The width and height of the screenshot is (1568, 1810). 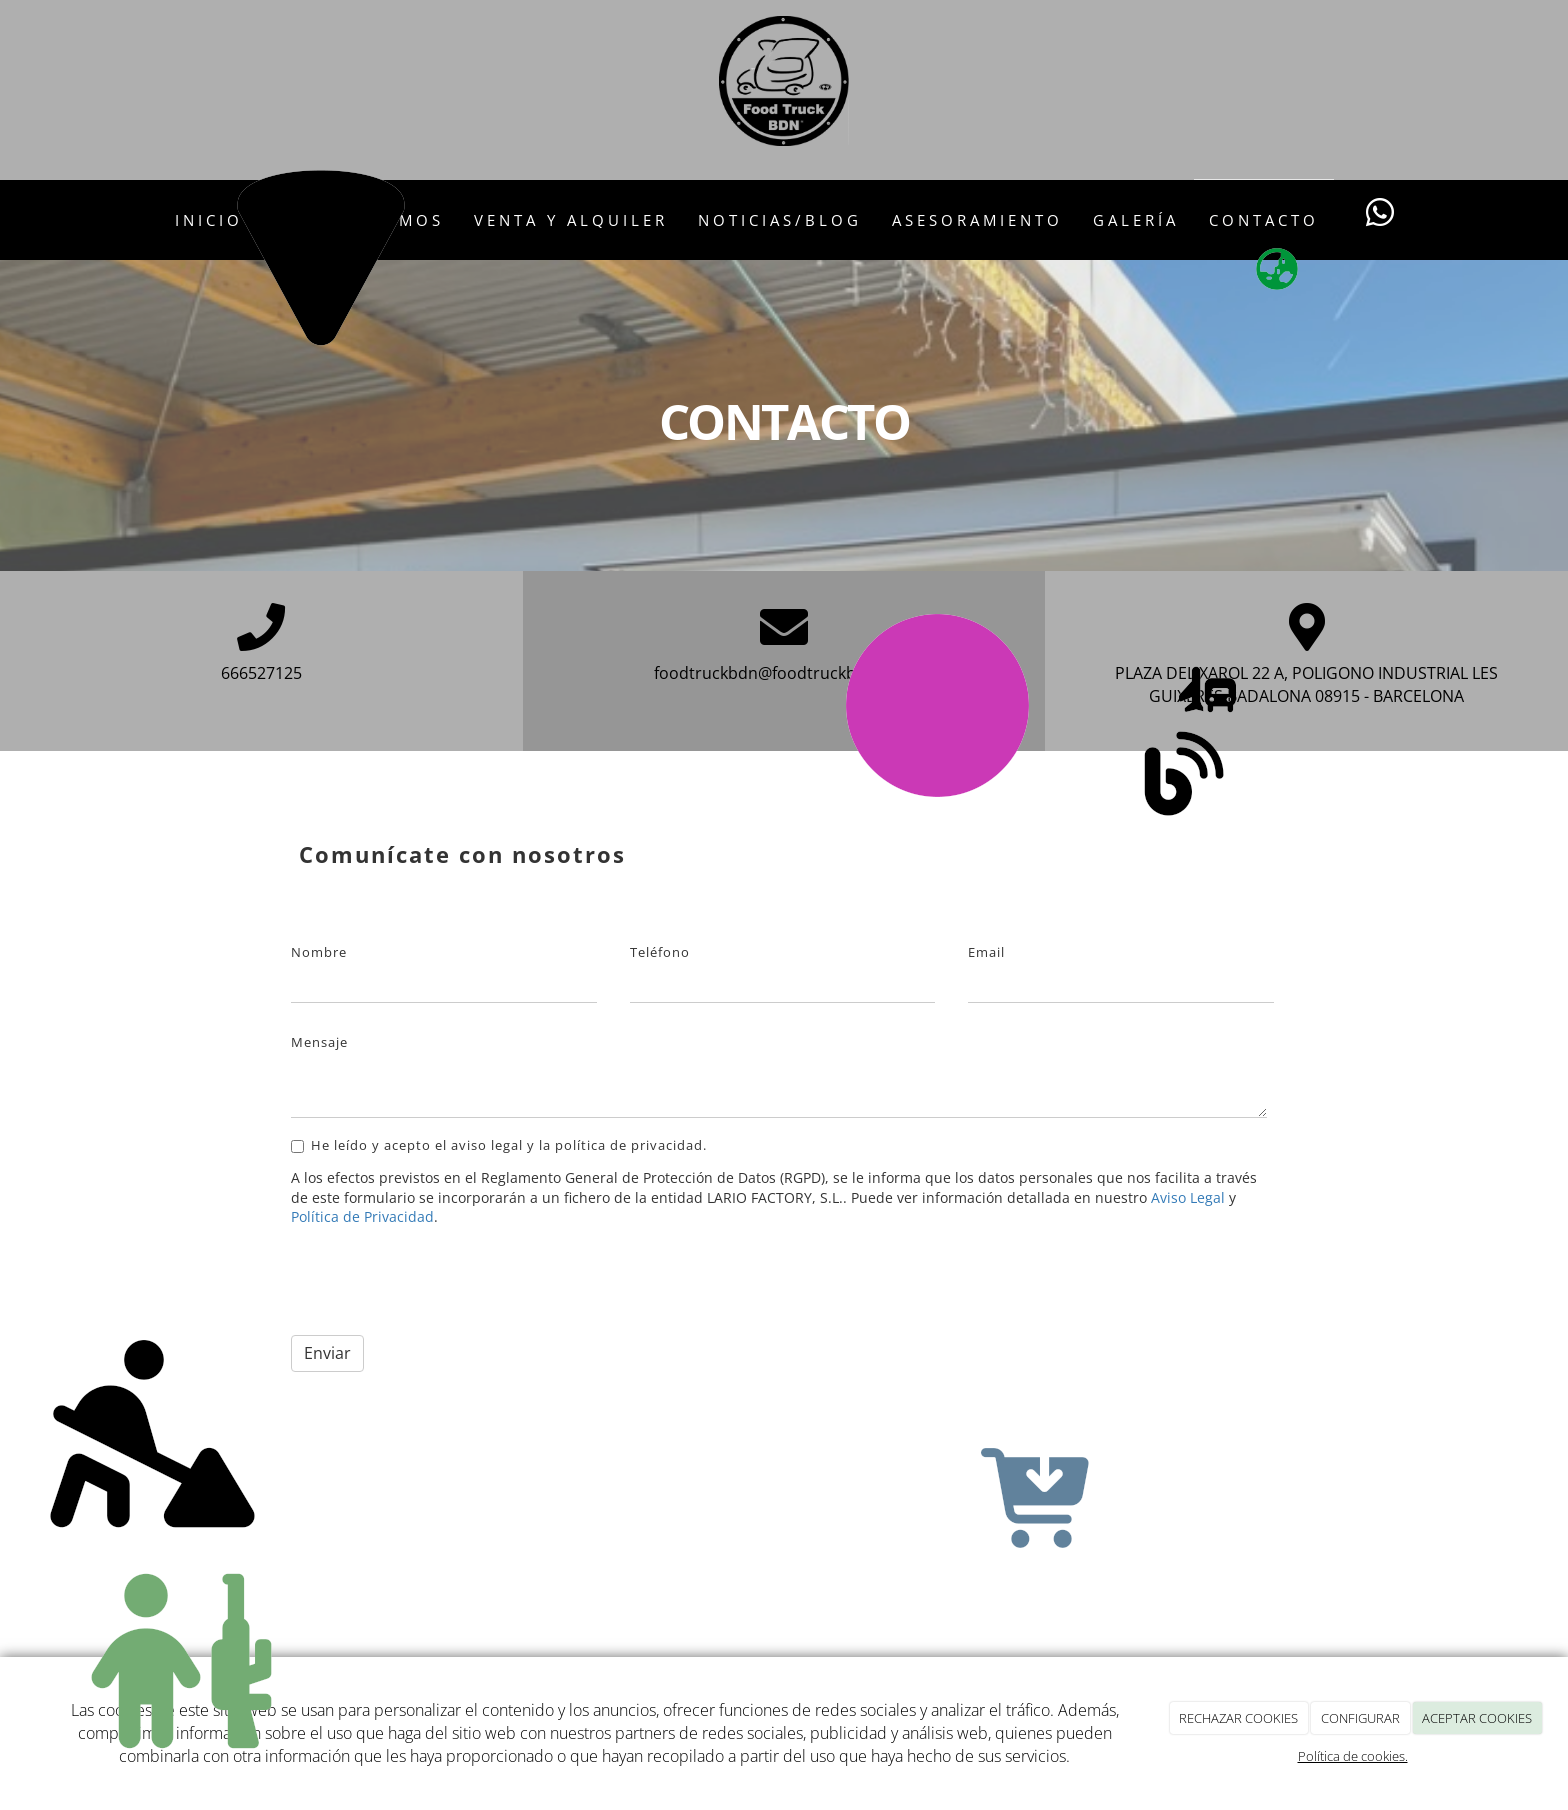 I want to click on filter or sort content, so click(x=321, y=262).